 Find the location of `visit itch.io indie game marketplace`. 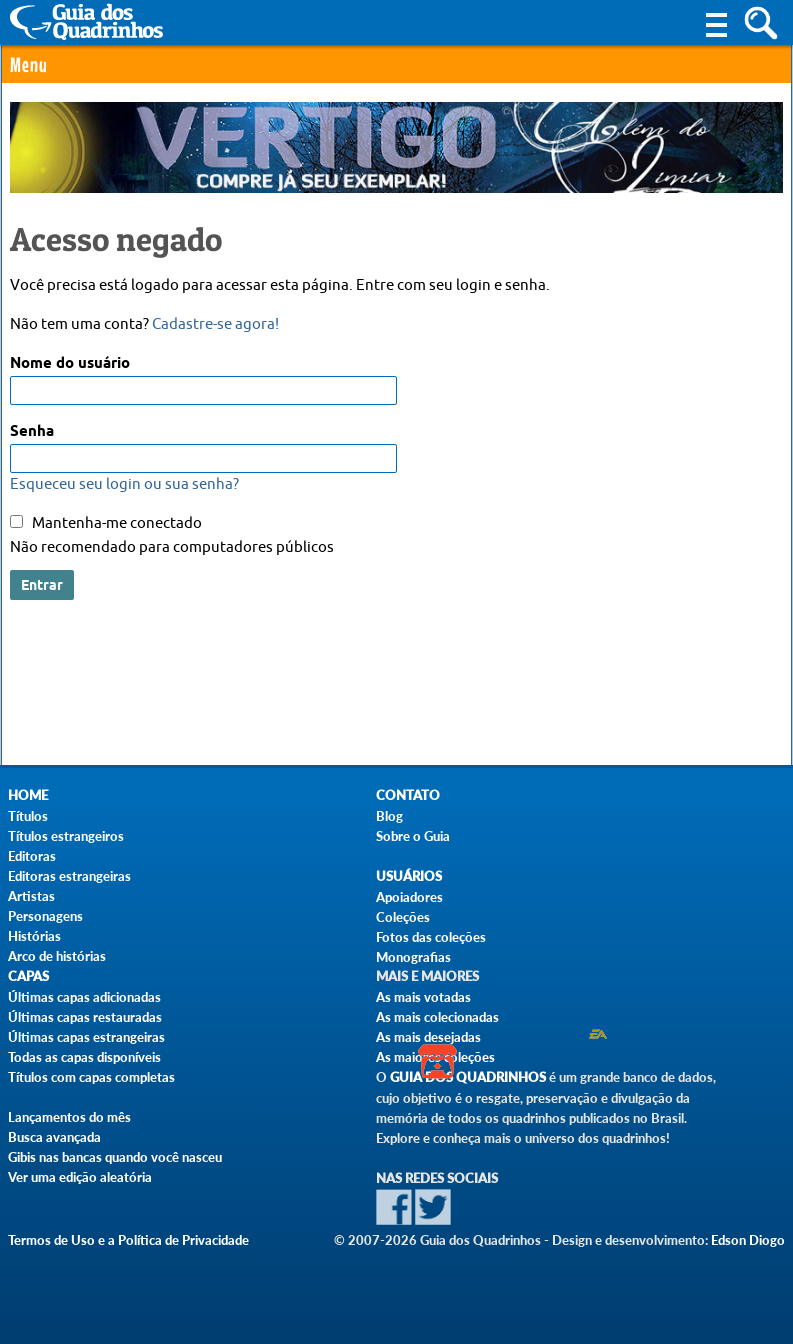

visit itch.io indie game marketplace is located at coordinates (437, 1061).